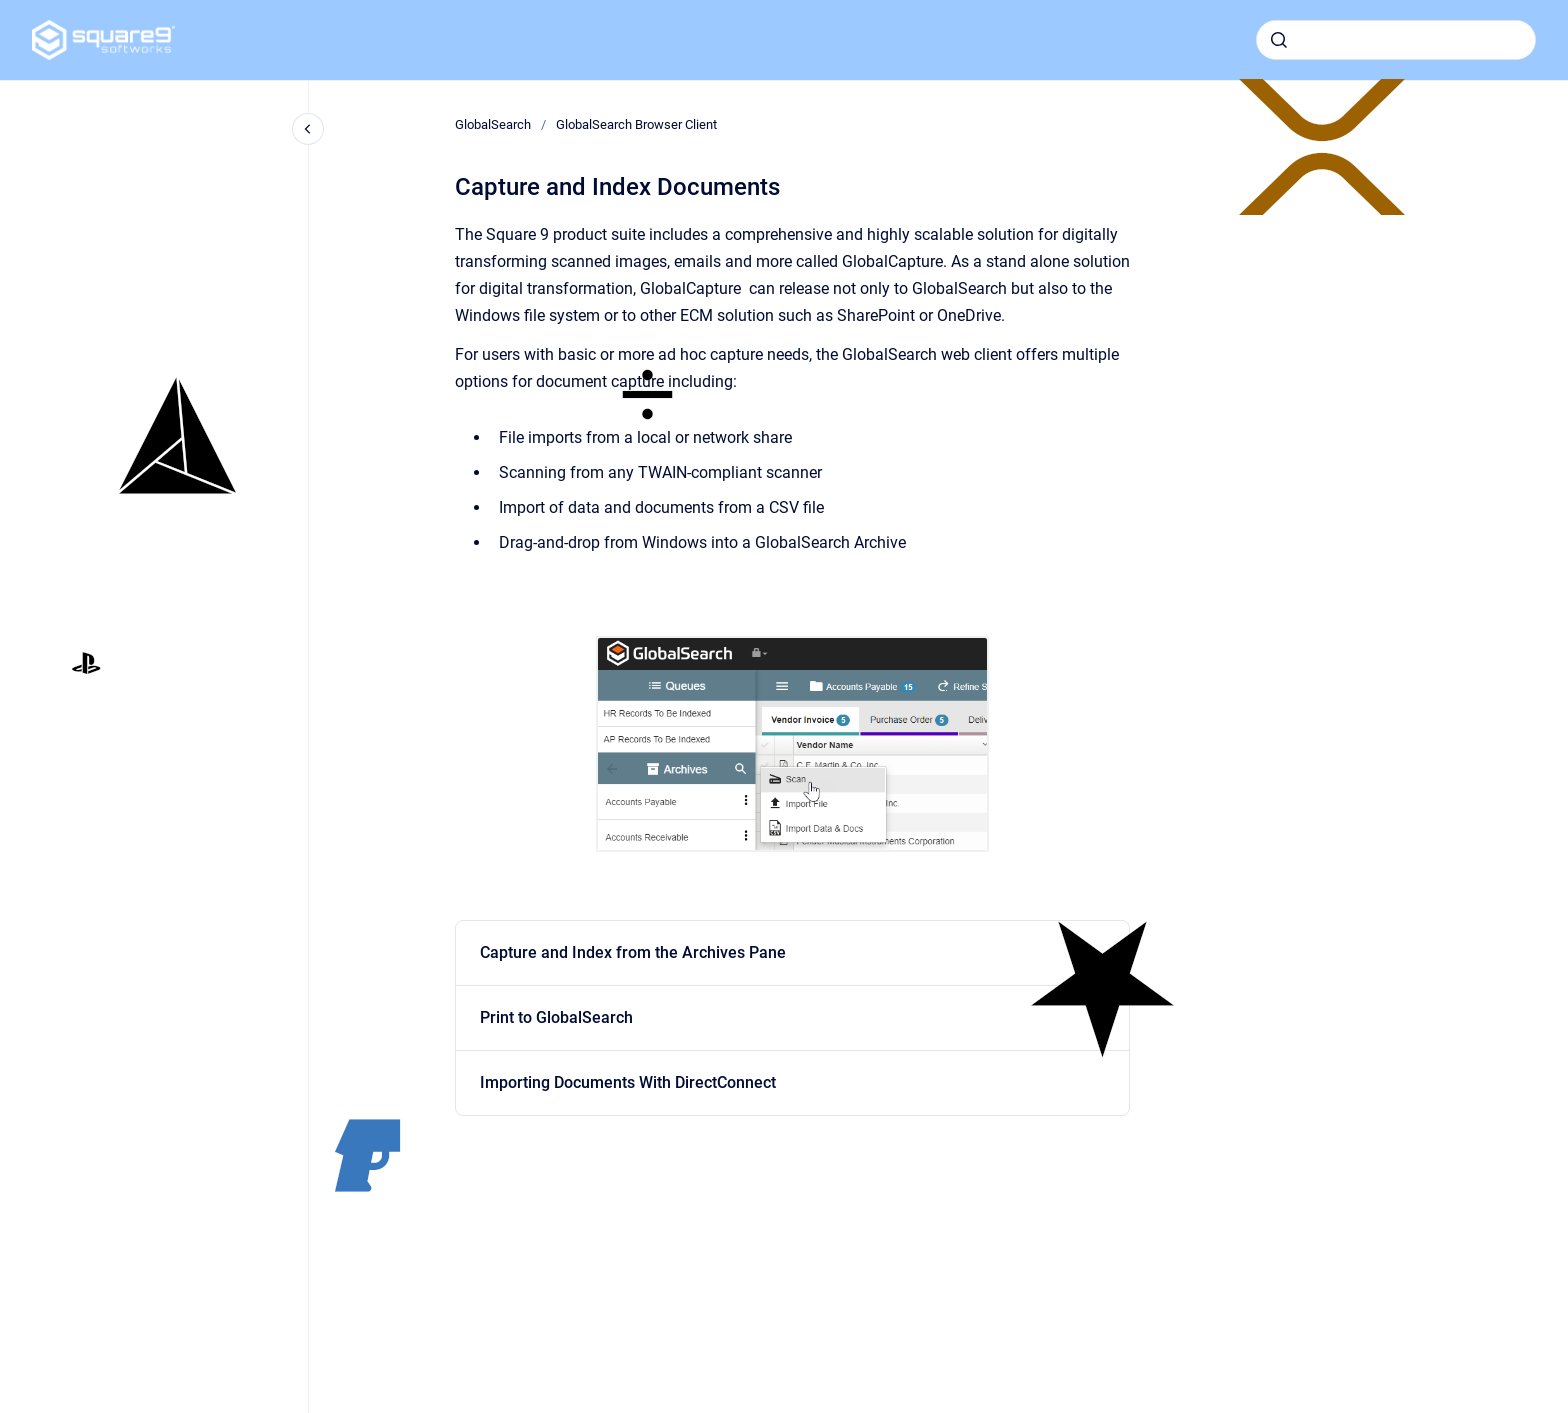  I want to click on open the Nebula streaming app, so click(1102, 989).